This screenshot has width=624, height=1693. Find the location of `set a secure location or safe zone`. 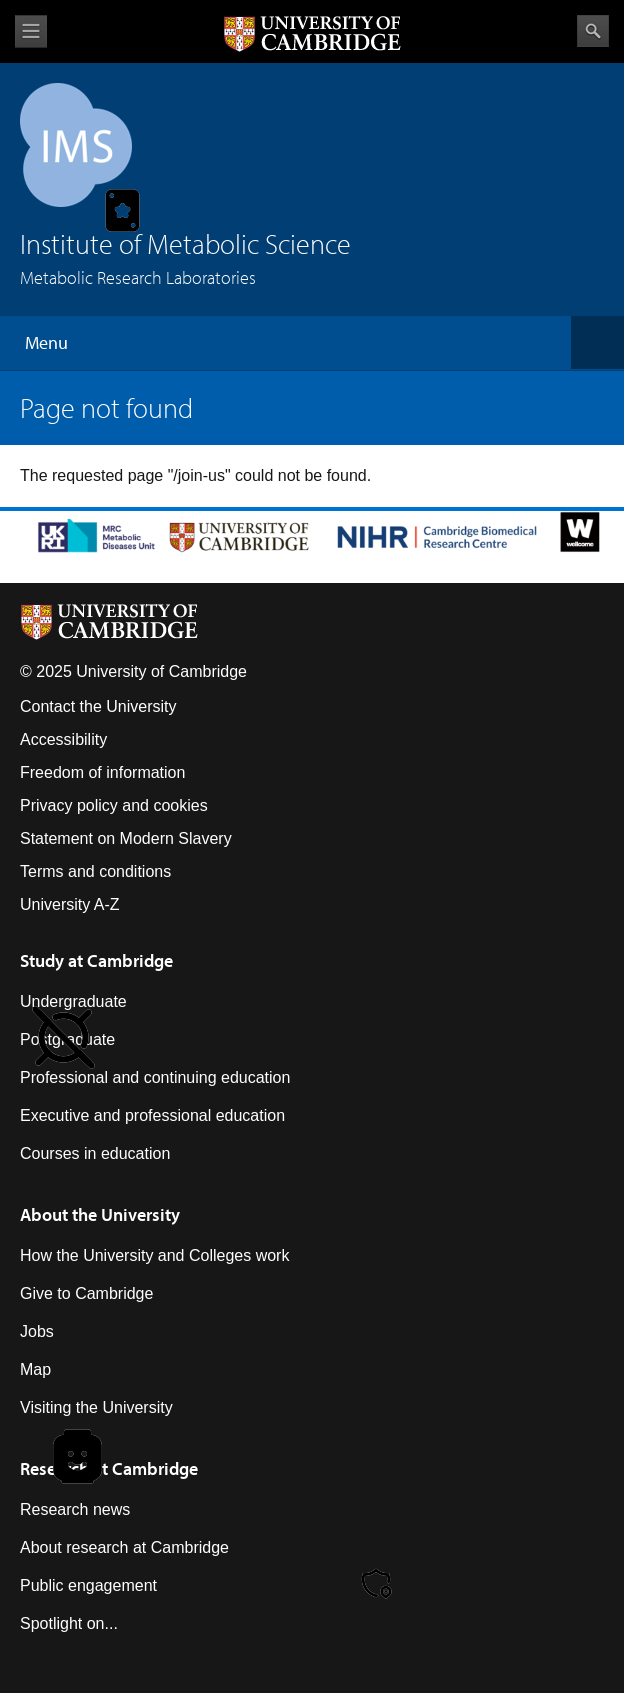

set a secure location or safe zone is located at coordinates (376, 1583).